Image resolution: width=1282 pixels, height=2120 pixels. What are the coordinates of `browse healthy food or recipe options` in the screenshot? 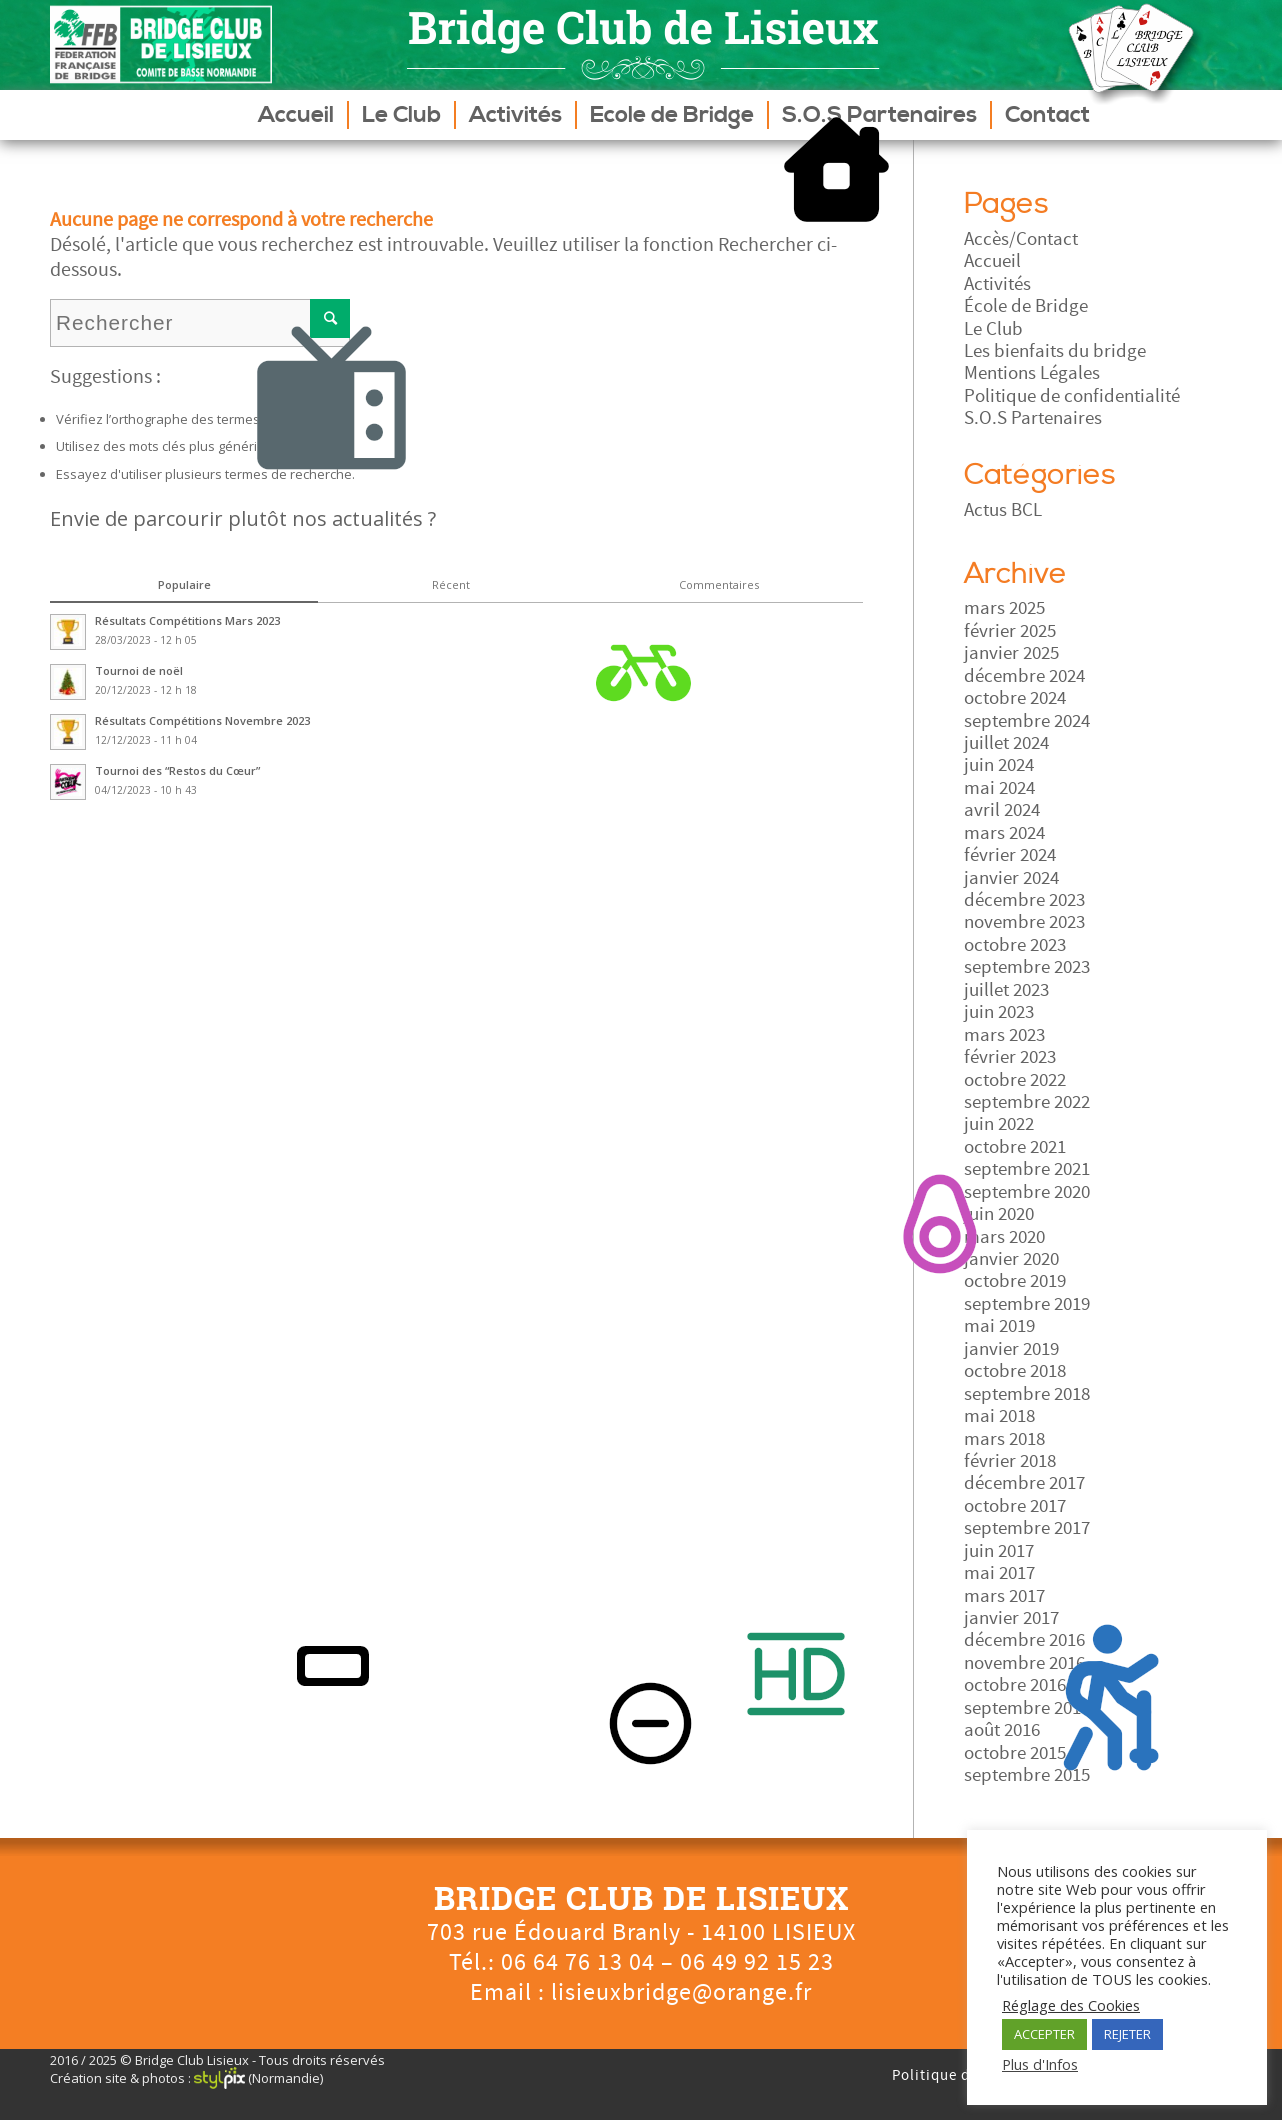 It's located at (940, 1224).